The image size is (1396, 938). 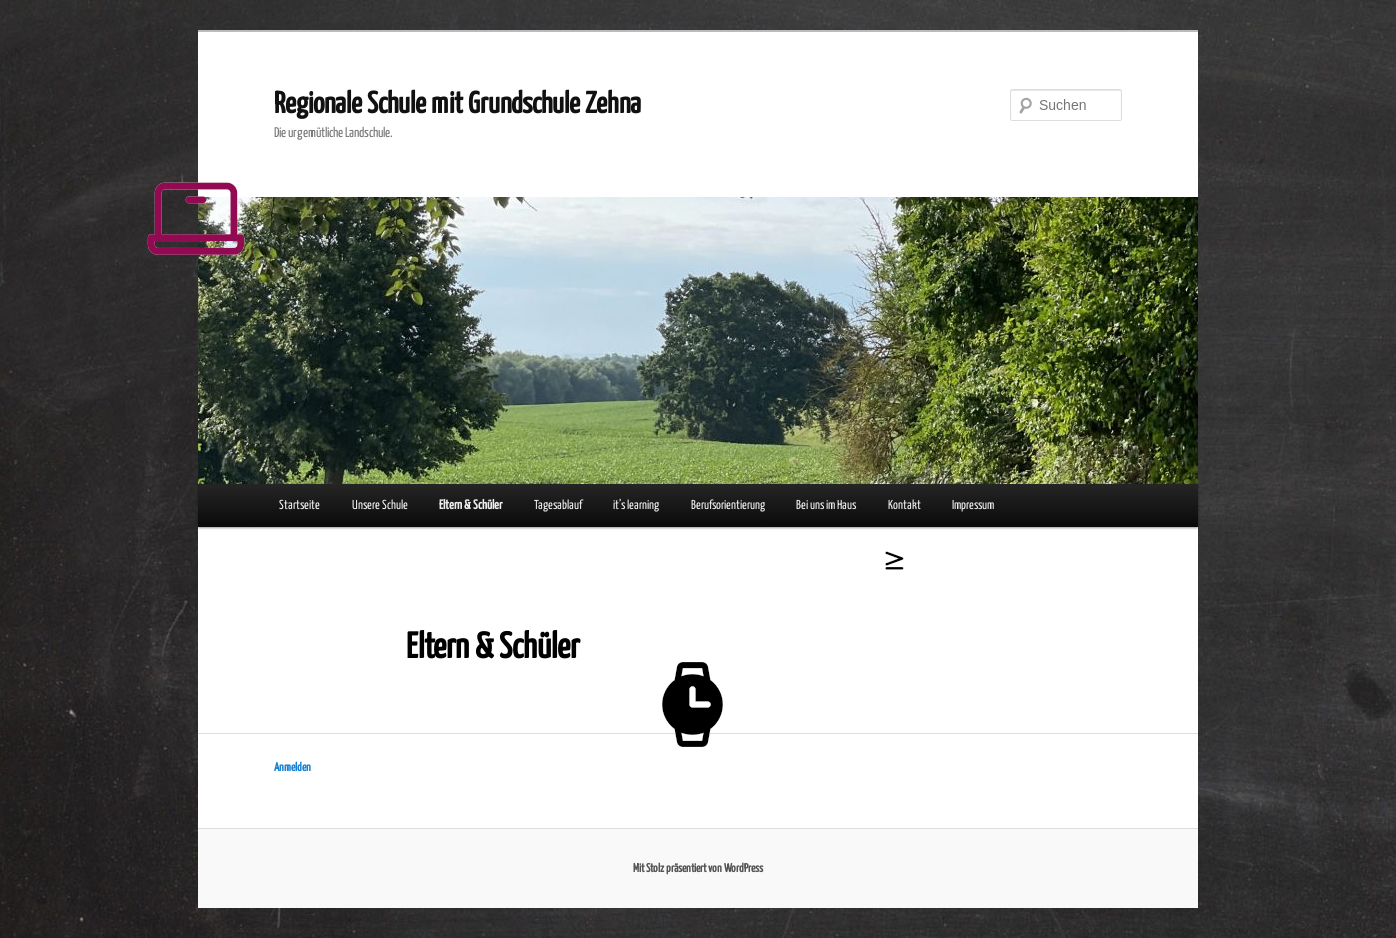 What do you see at coordinates (196, 217) in the screenshot?
I see `switch to desktop view` at bounding box center [196, 217].